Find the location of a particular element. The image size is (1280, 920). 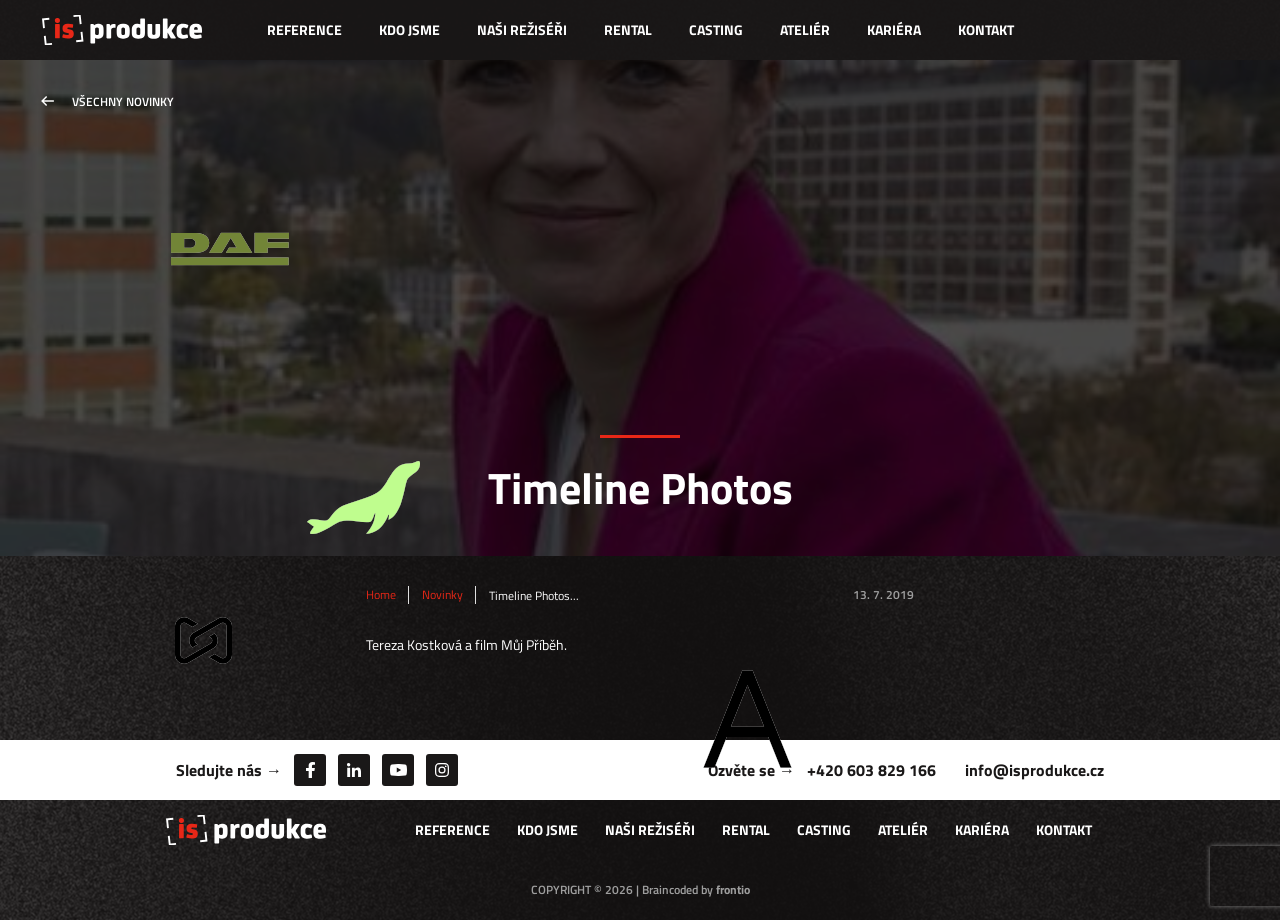

perforce version control logo is located at coordinates (203, 640).